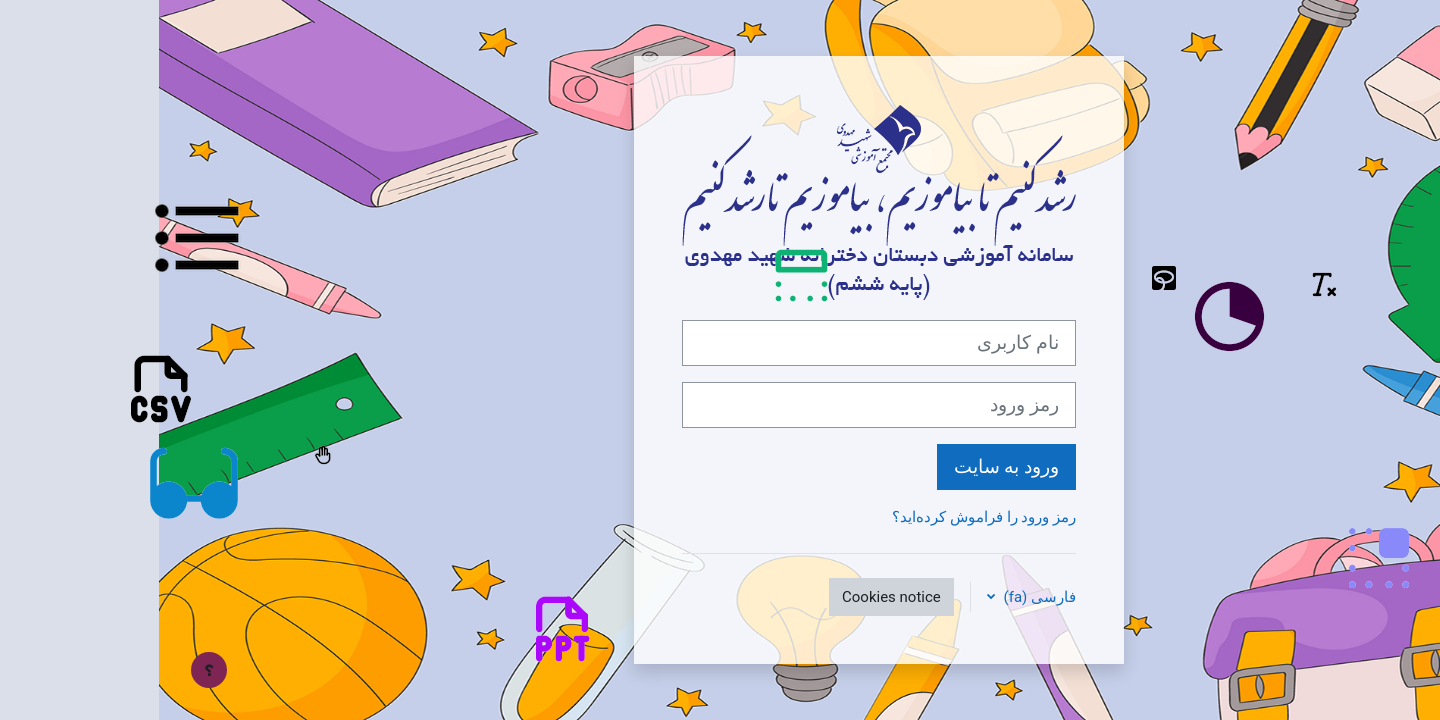  Describe the element at coordinates (194, 485) in the screenshot. I see `enable reading mode or accessibility features` at that location.